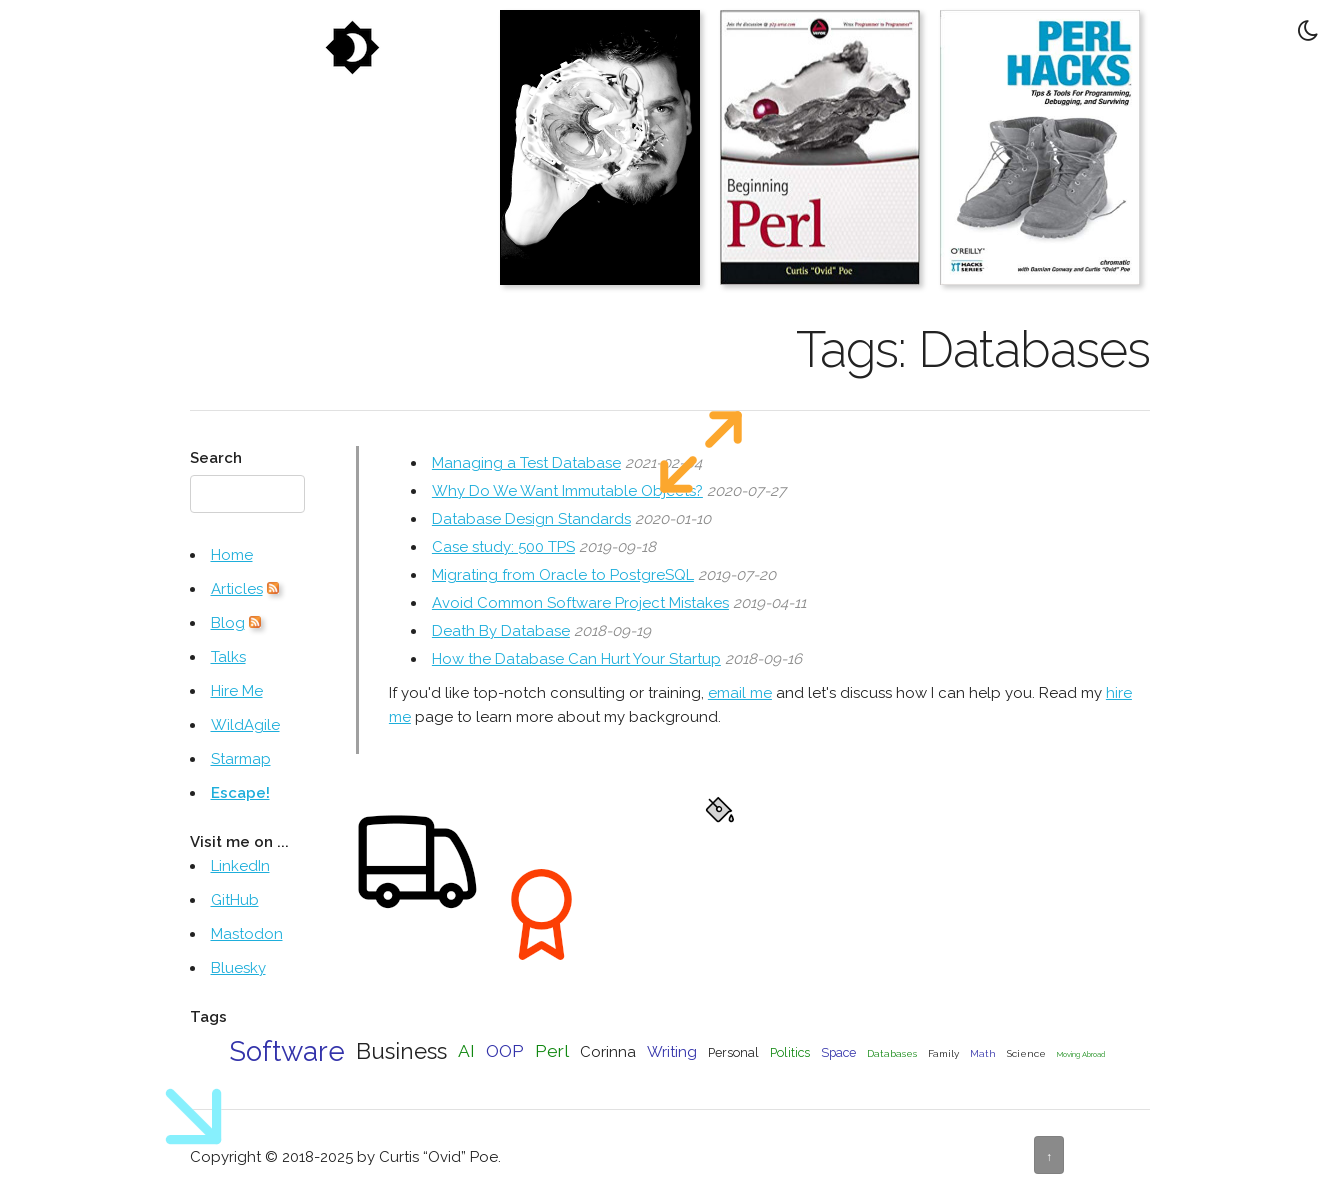 This screenshot has width=1339, height=1194. I want to click on fill an area with color, so click(719, 810).